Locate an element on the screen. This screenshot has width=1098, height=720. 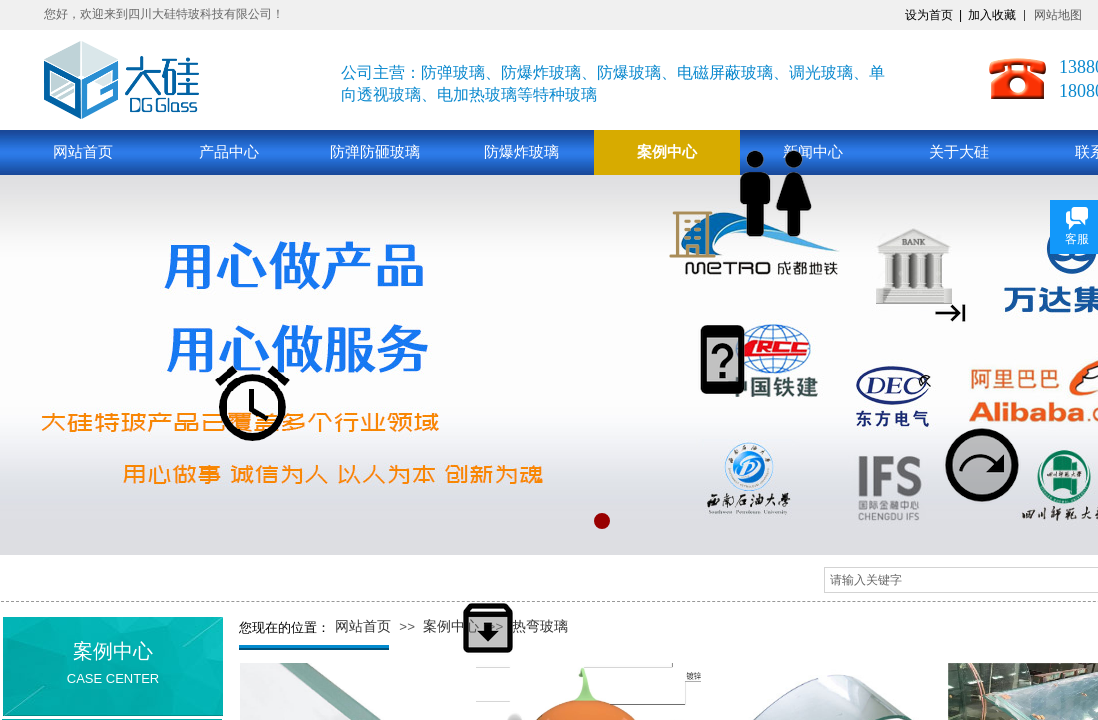
skip to the next scheduled item or plan is located at coordinates (982, 465).